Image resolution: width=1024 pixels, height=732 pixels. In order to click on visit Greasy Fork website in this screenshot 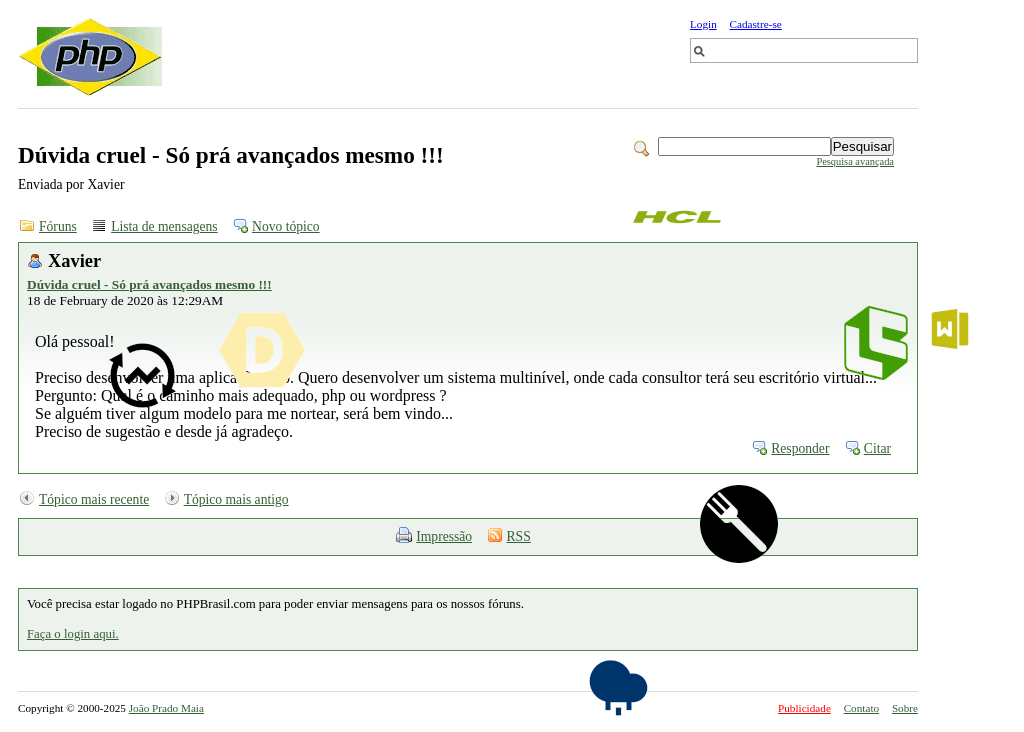, I will do `click(739, 524)`.